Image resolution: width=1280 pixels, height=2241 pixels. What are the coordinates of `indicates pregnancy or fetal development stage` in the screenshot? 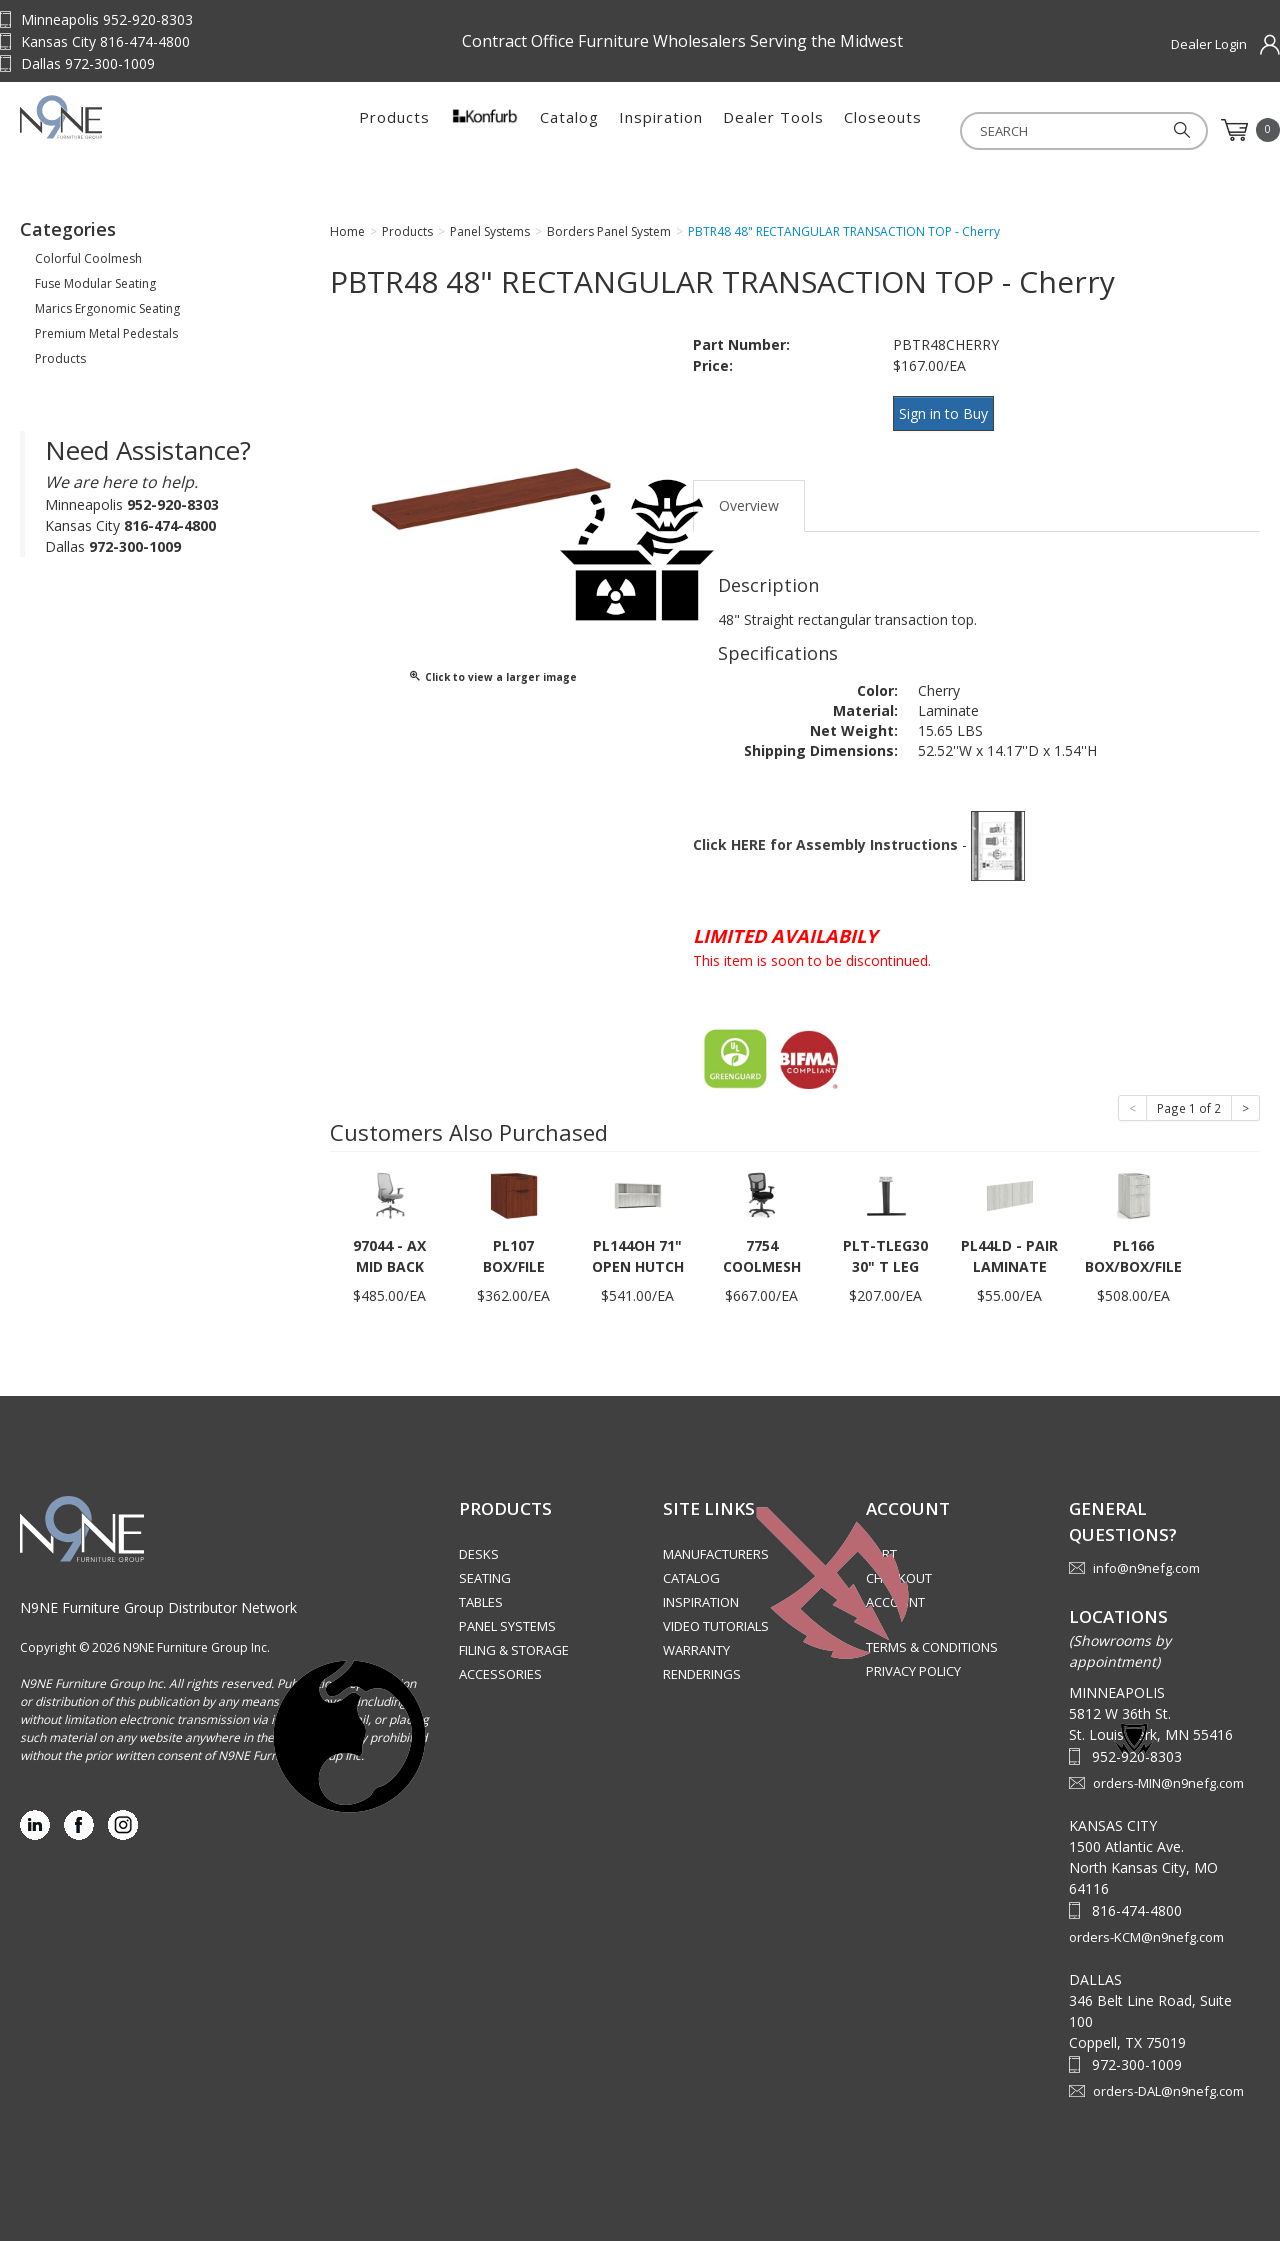 It's located at (349, 1736).